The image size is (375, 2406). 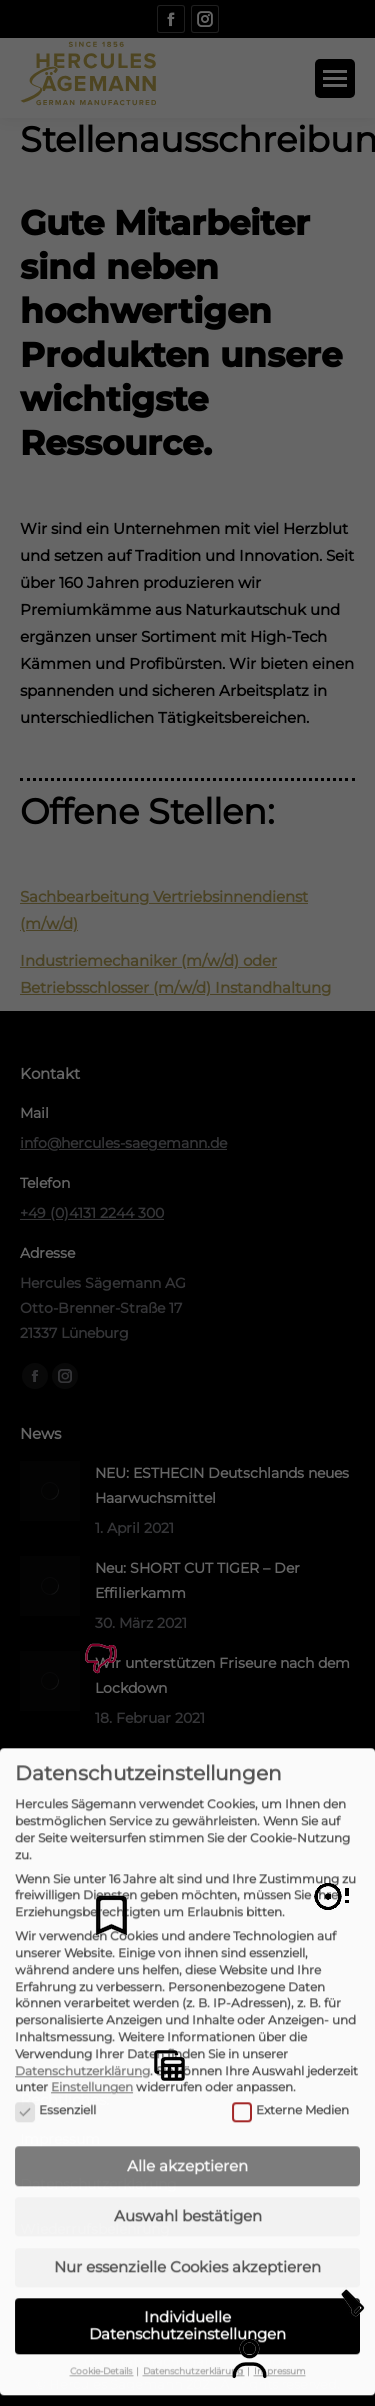 What do you see at coordinates (331, 1896) in the screenshot?
I see `indicates storage disc is full` at bounding box center [331, 1896].